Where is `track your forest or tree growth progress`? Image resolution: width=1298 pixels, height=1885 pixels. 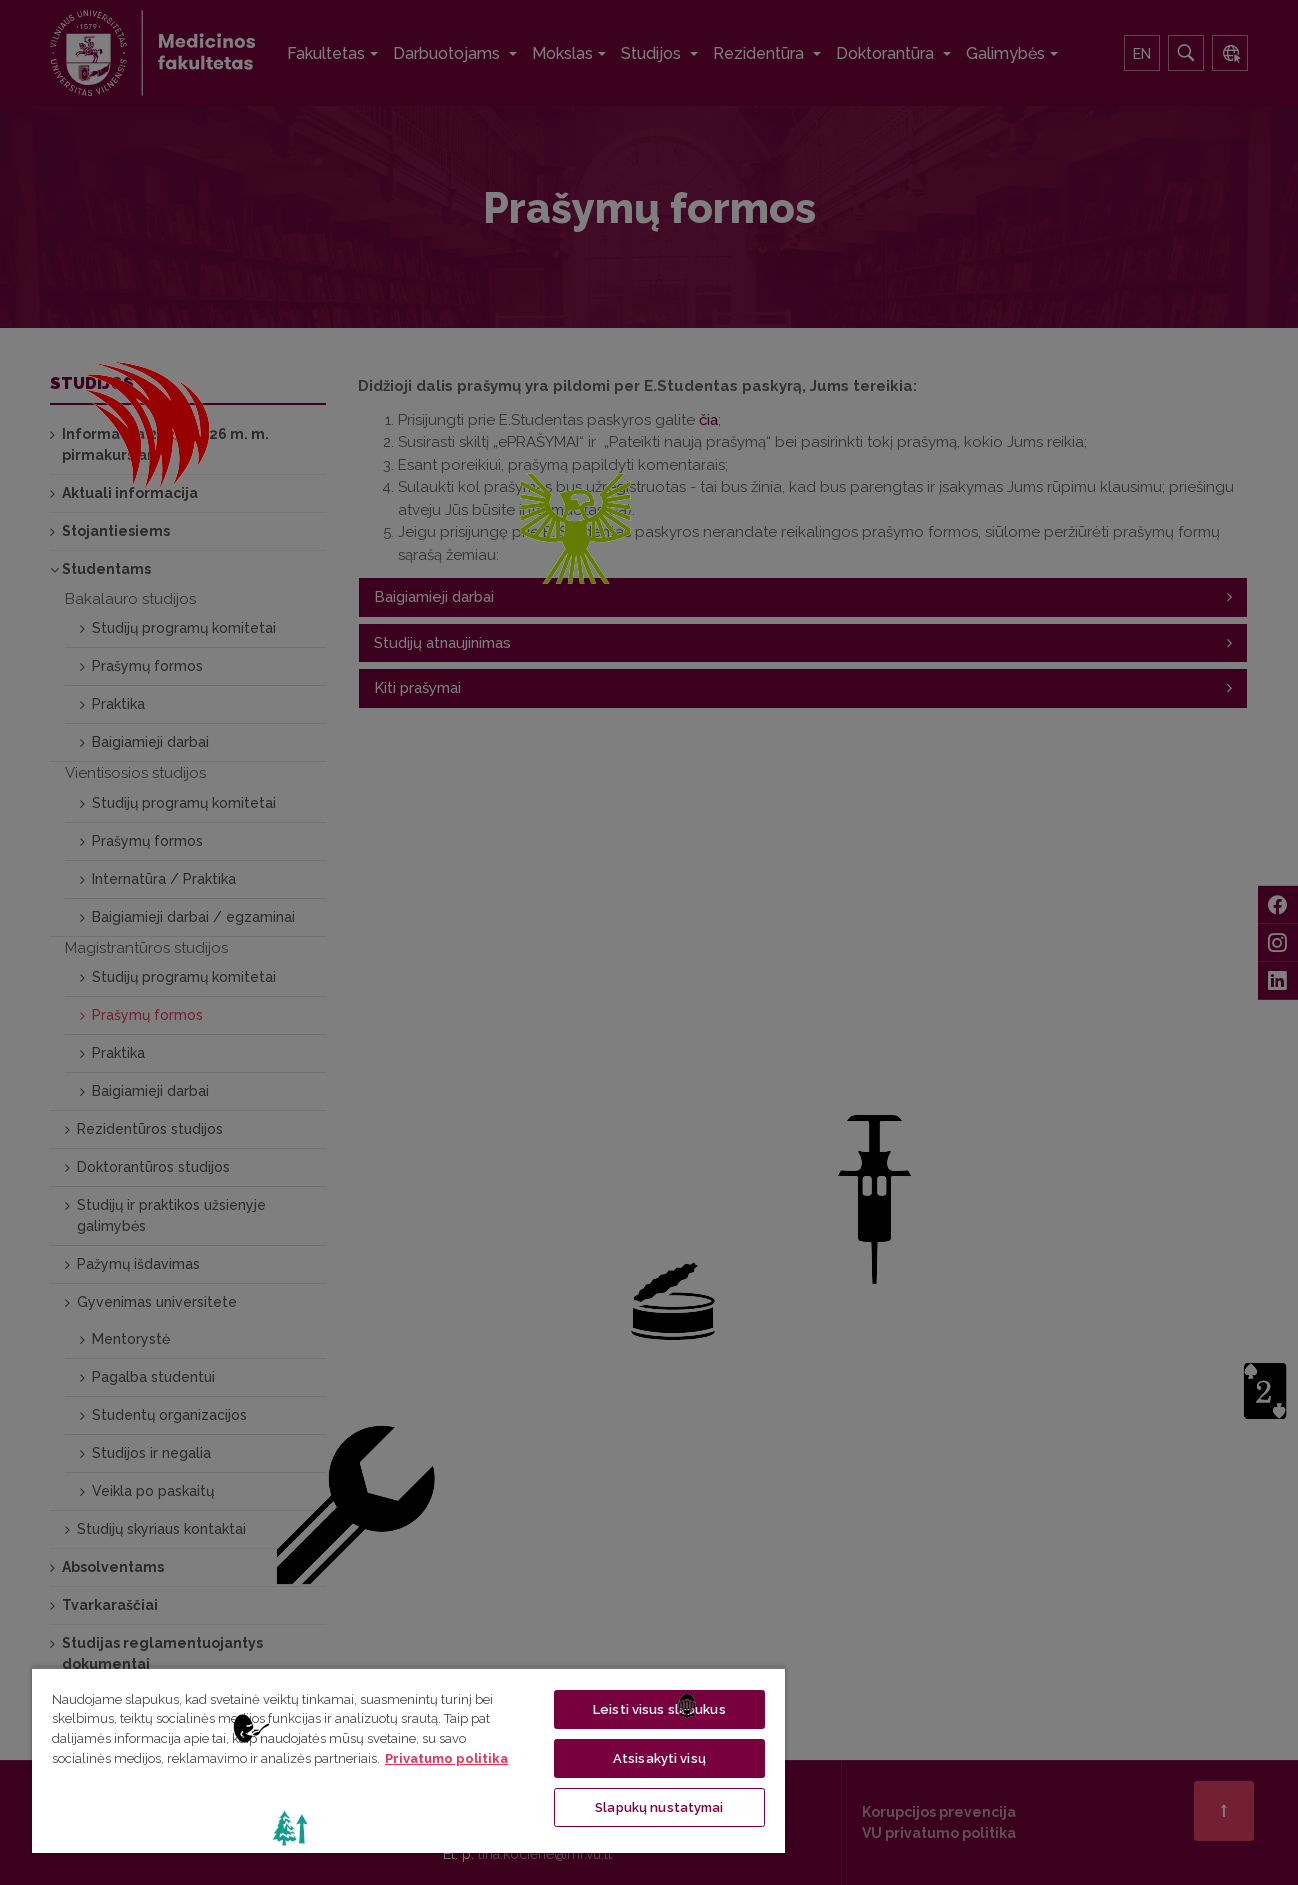
track your forest or tree growth progress is located at coordinates (290, 1828).